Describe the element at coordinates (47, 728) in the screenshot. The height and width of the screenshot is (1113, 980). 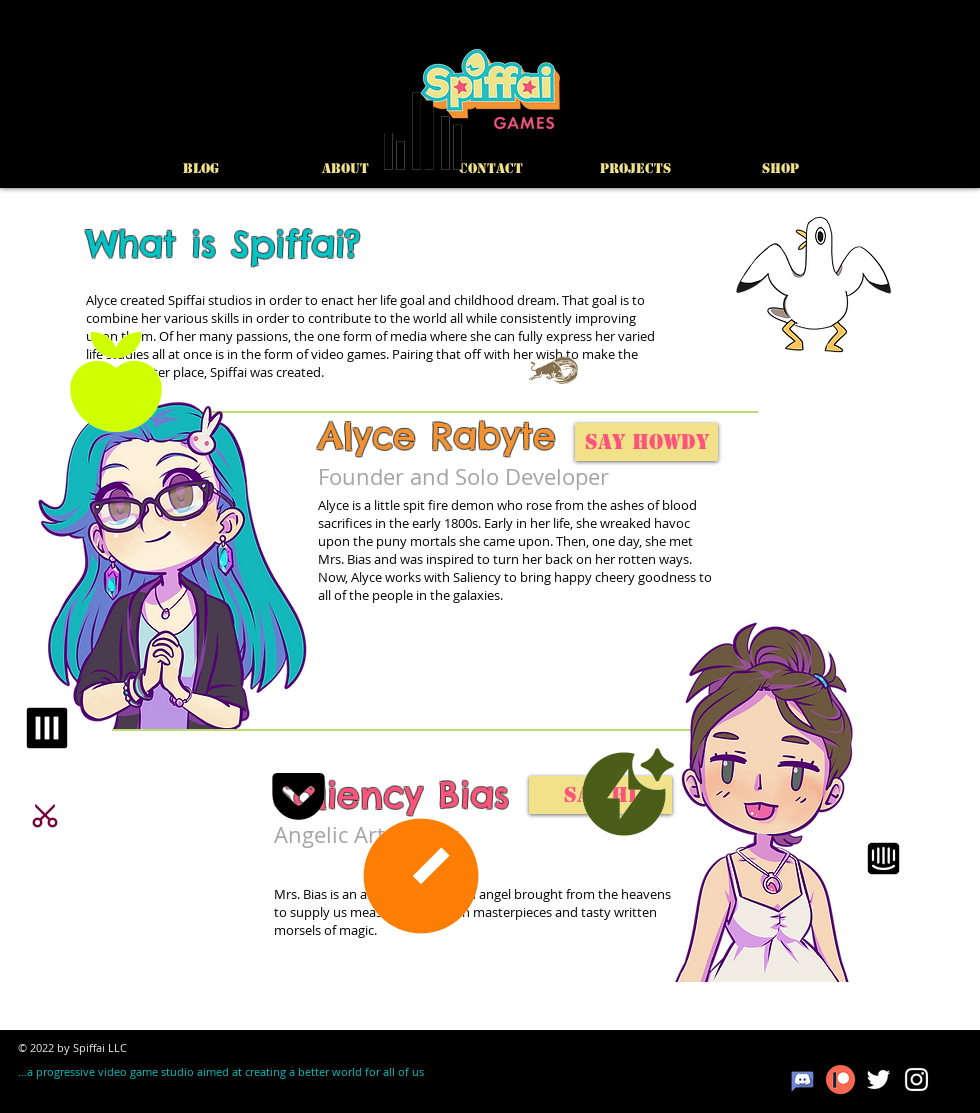
I see `switch to vertical column layout` at that location.